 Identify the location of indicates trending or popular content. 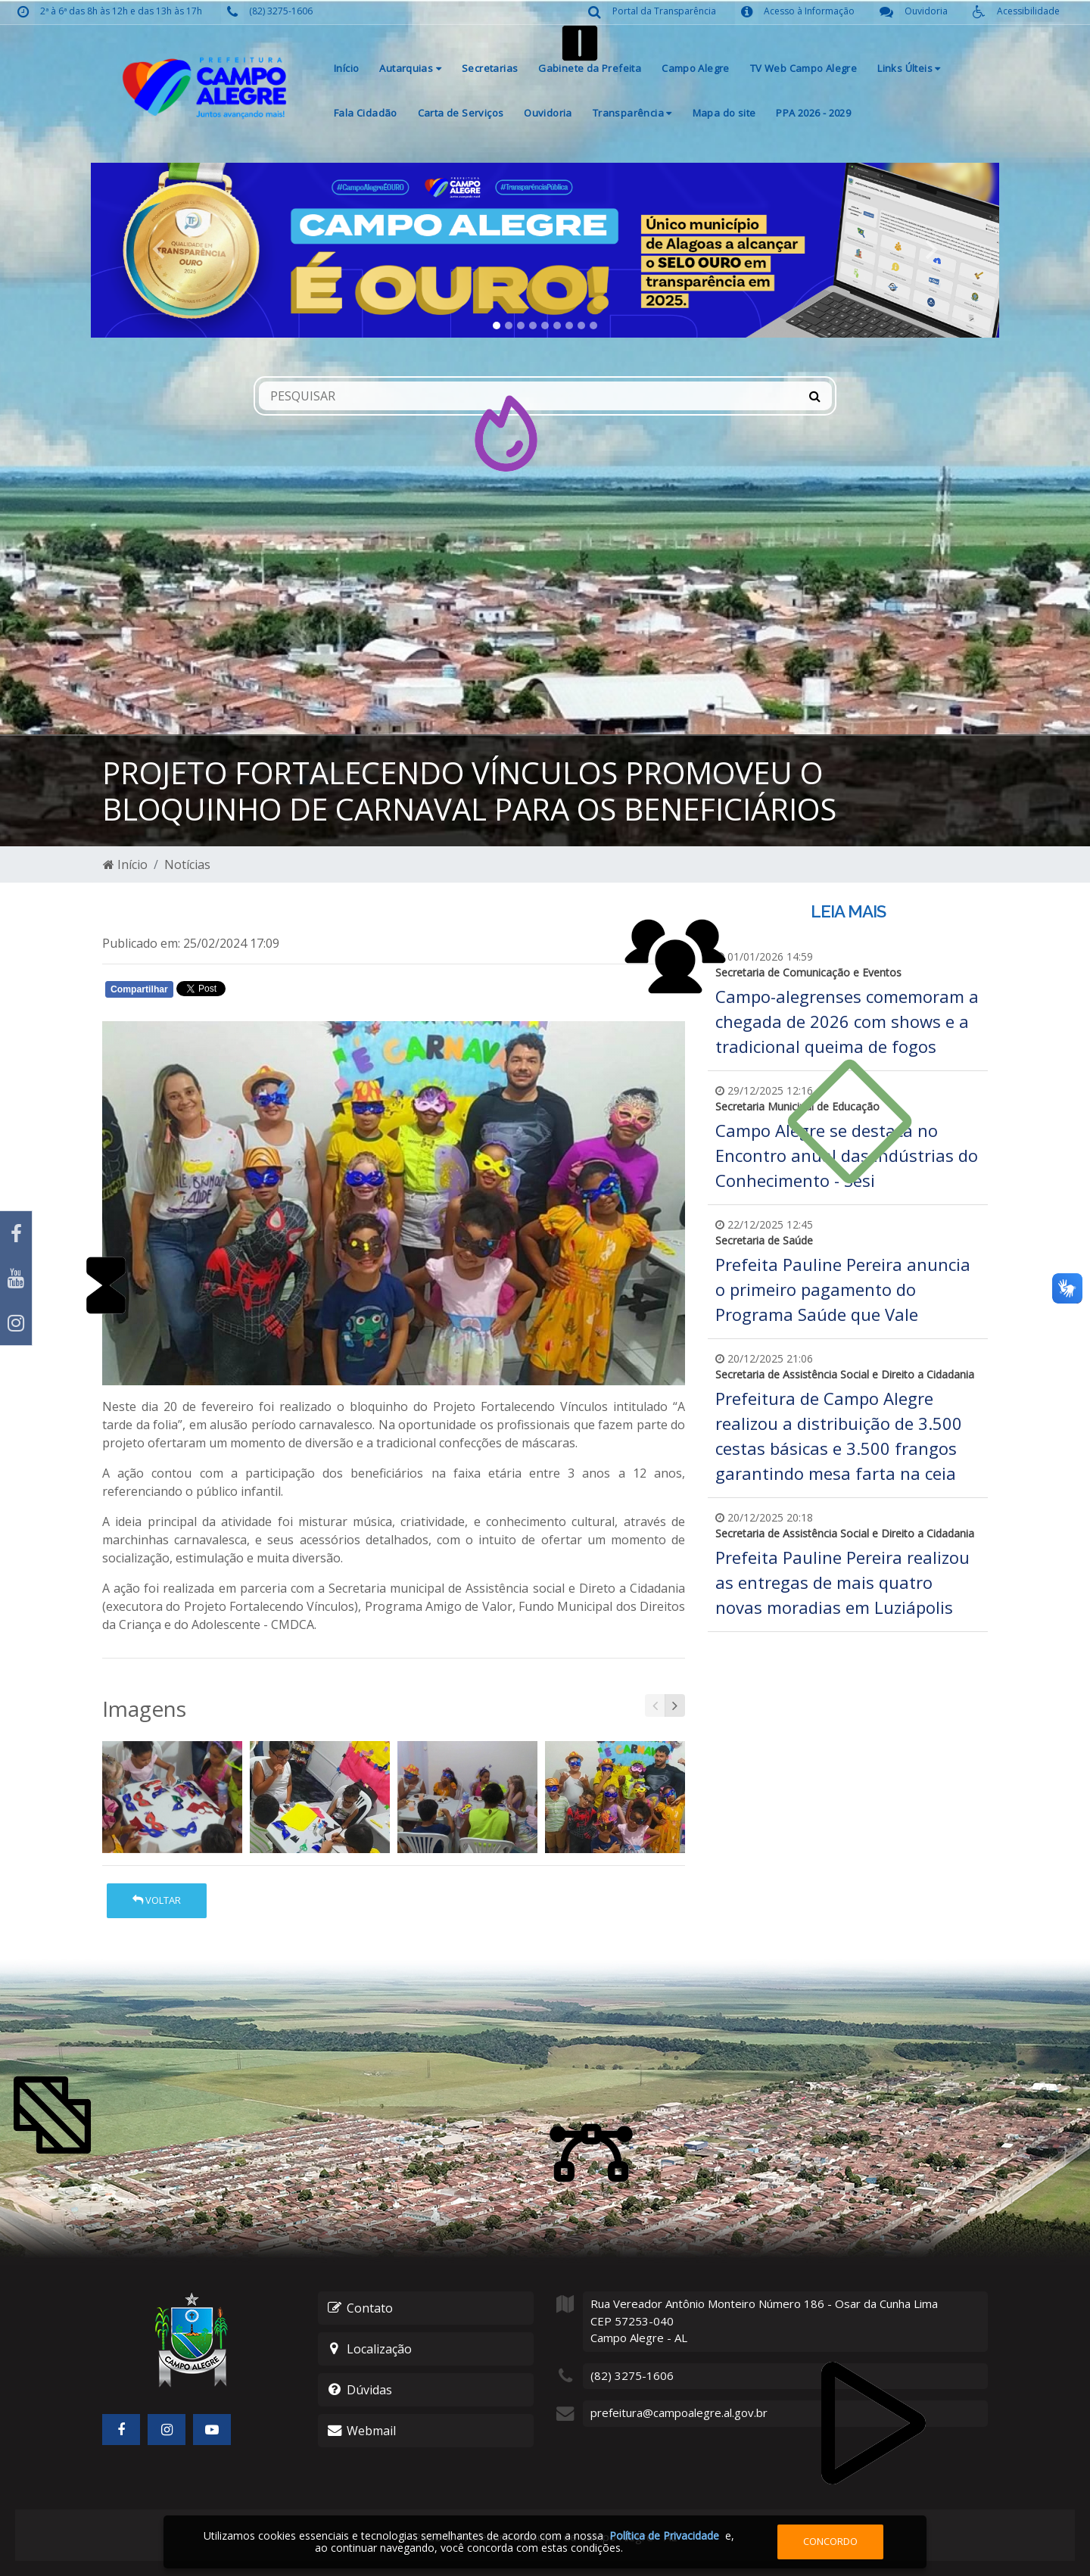
(506, 435).